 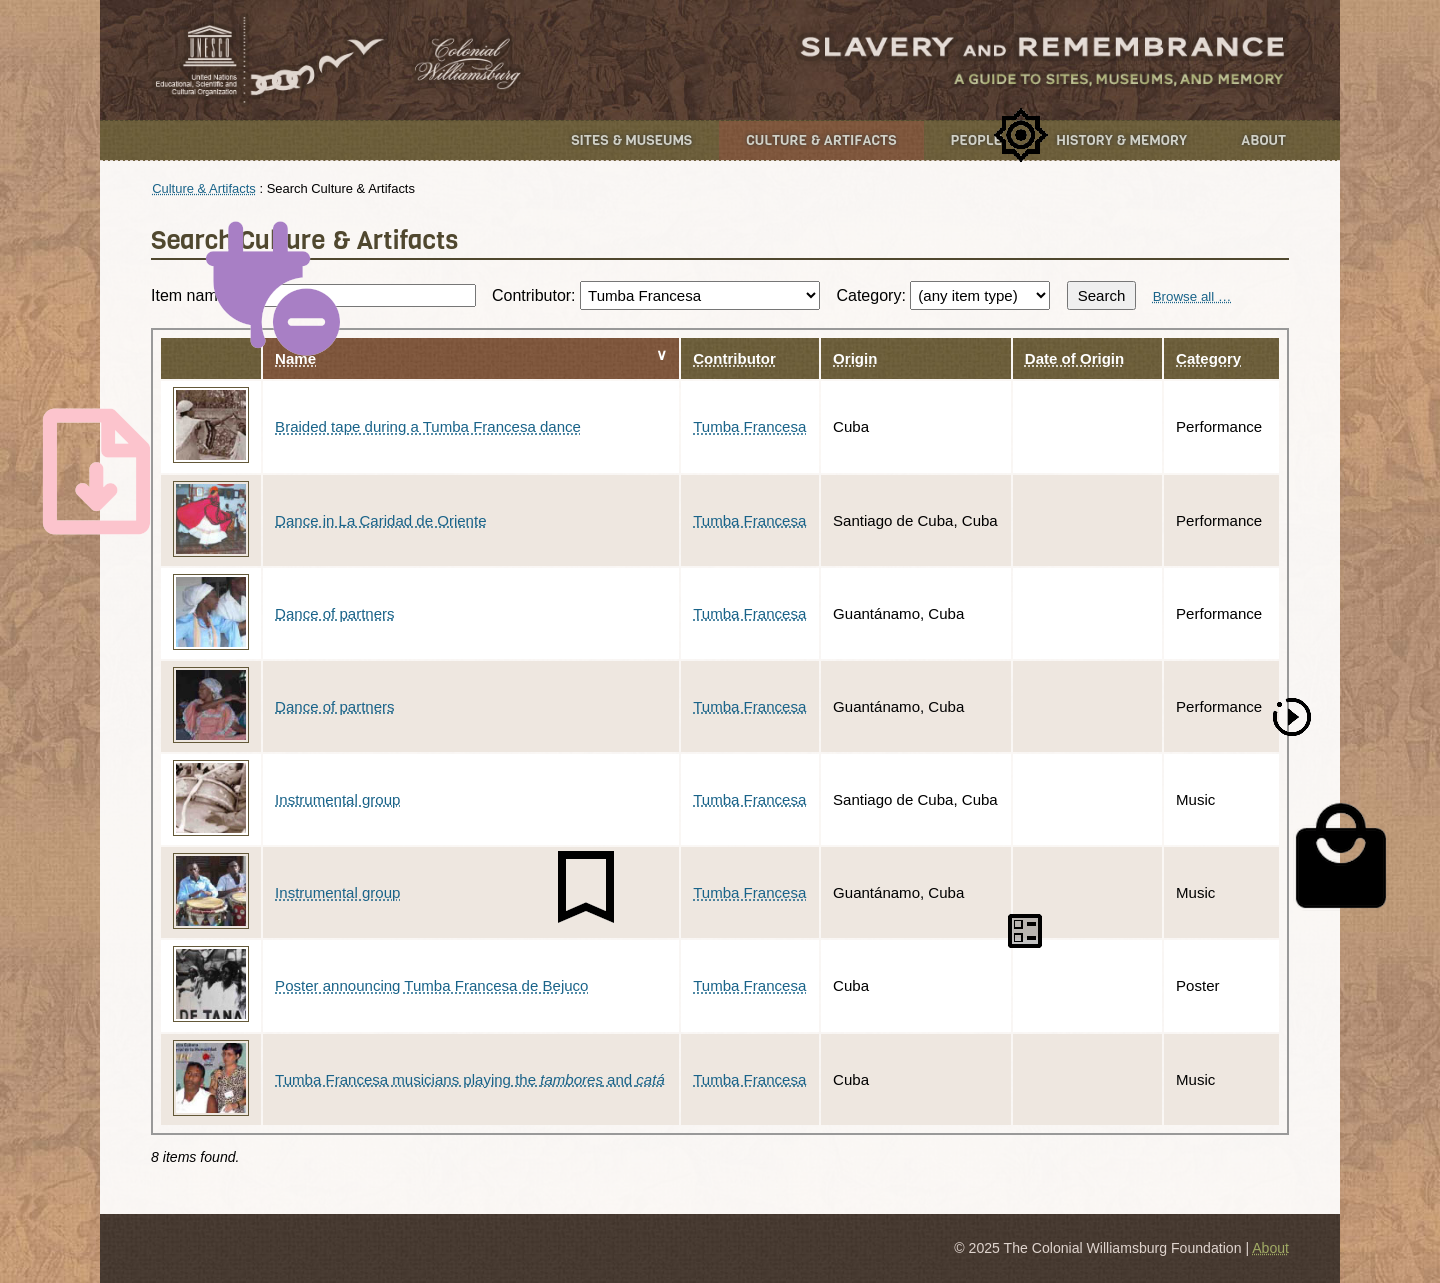 I want to click on view ballot or voting options, so click(x=1025, y=931).